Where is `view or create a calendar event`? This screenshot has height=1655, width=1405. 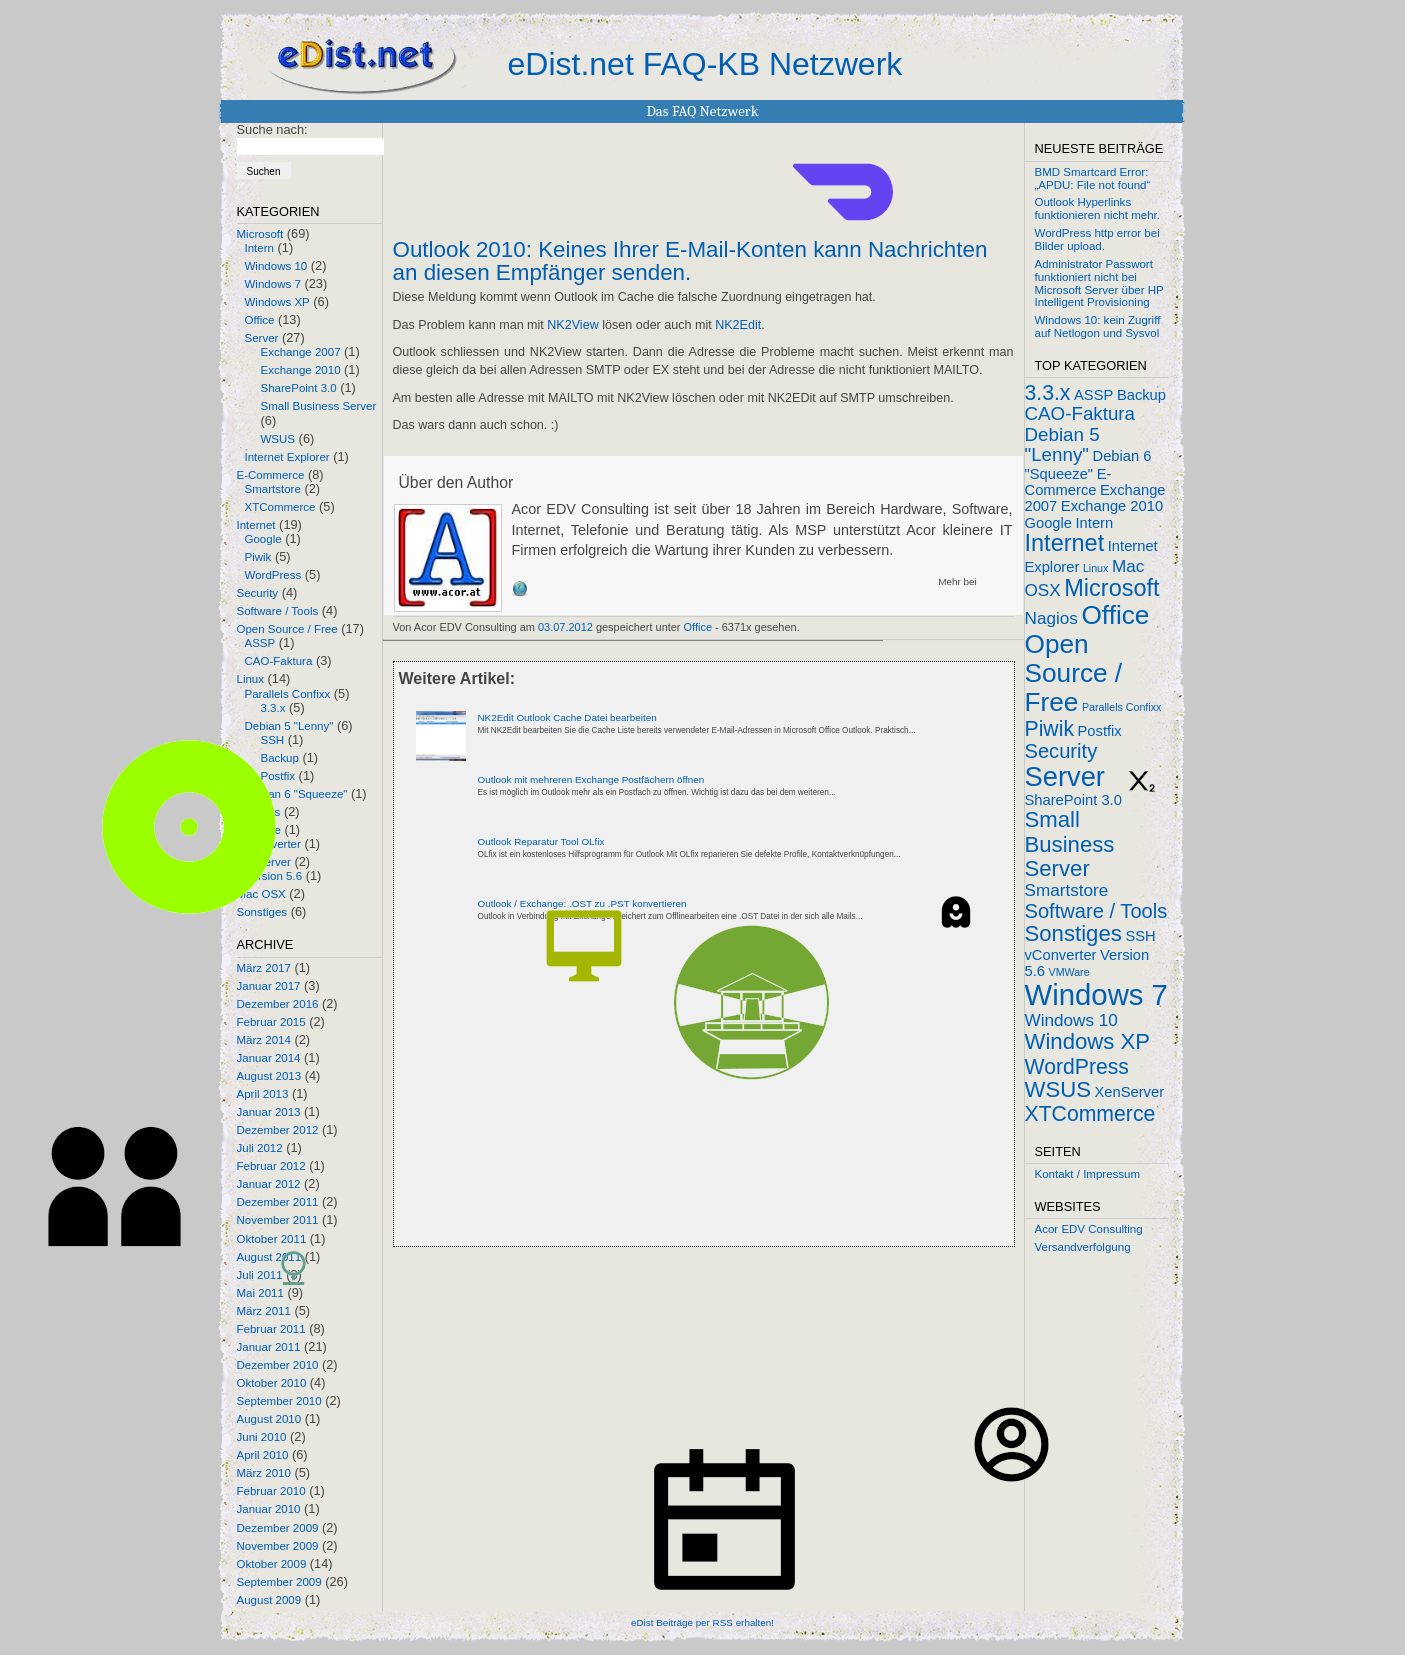
view or create a calendar event is located at coordinates (724, 1526).